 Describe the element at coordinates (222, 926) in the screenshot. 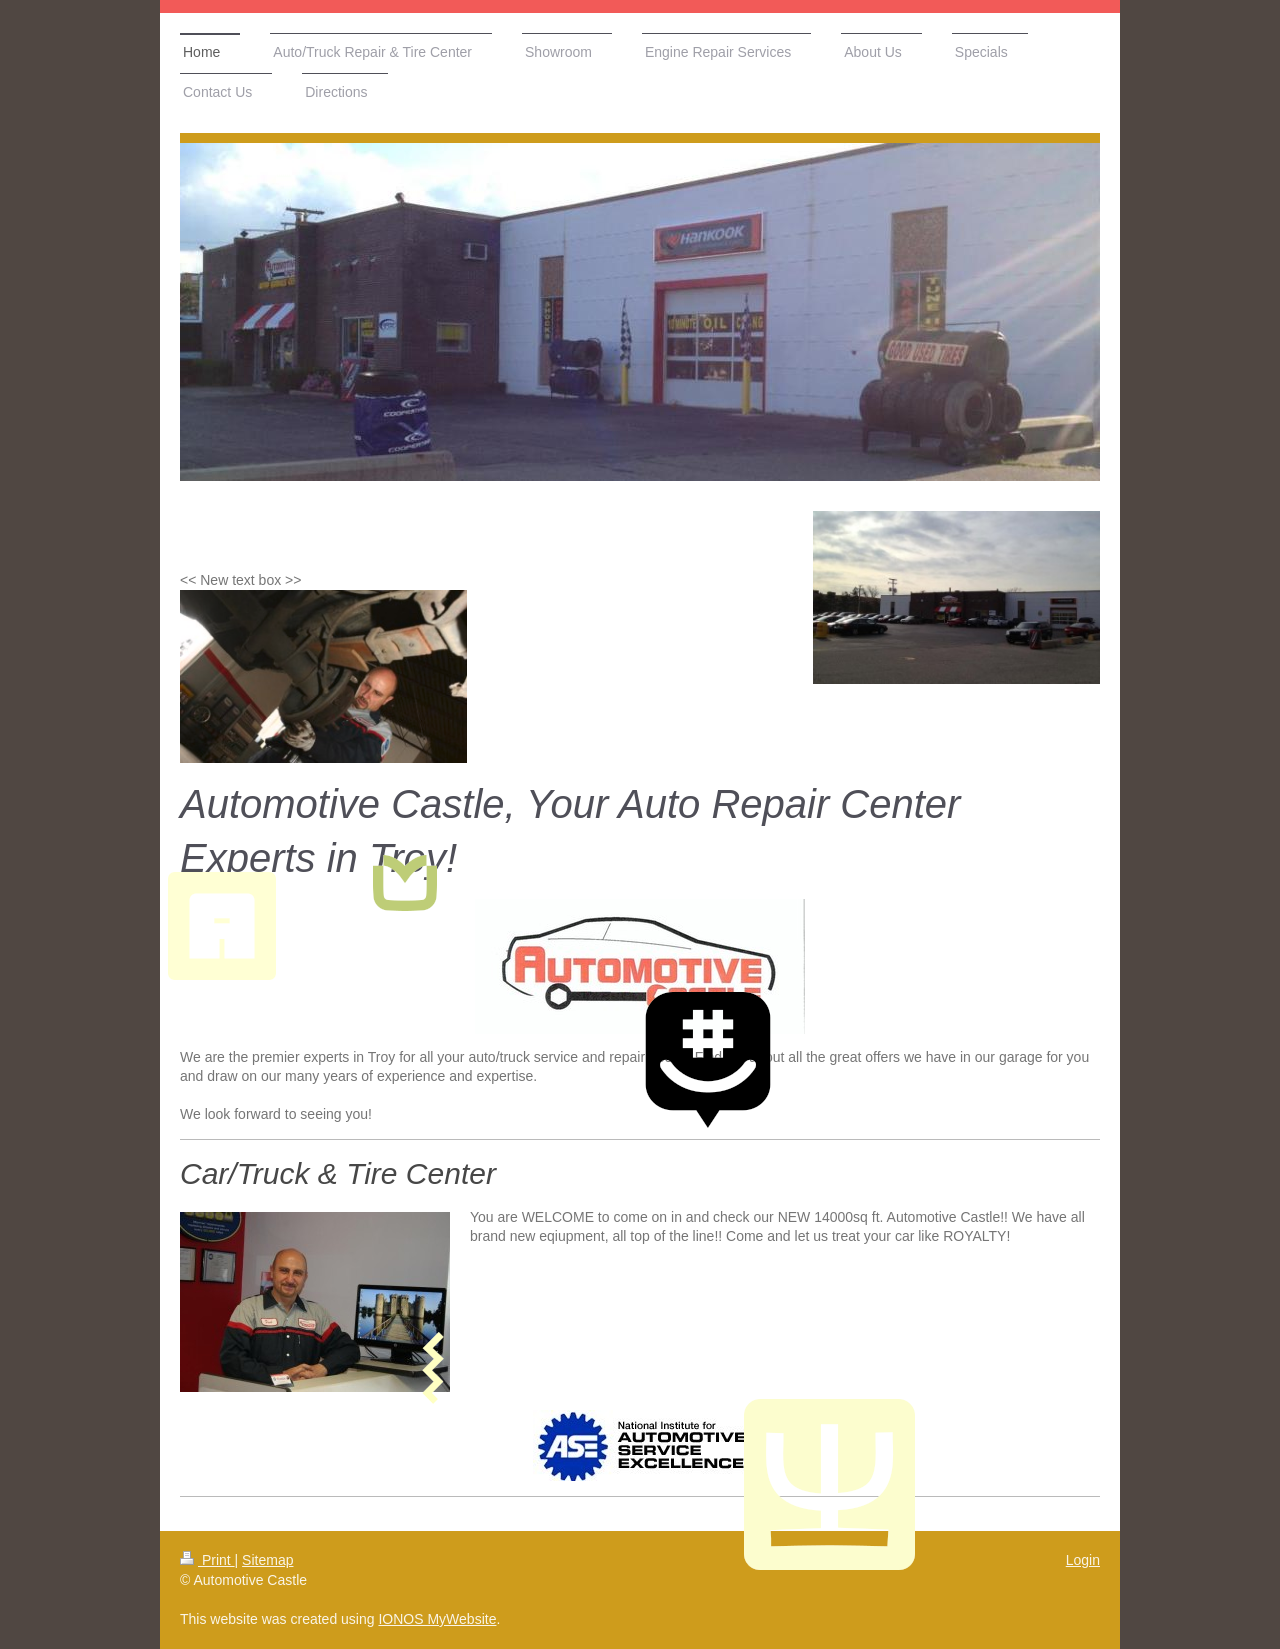

I see `astral brand logo` at that location.